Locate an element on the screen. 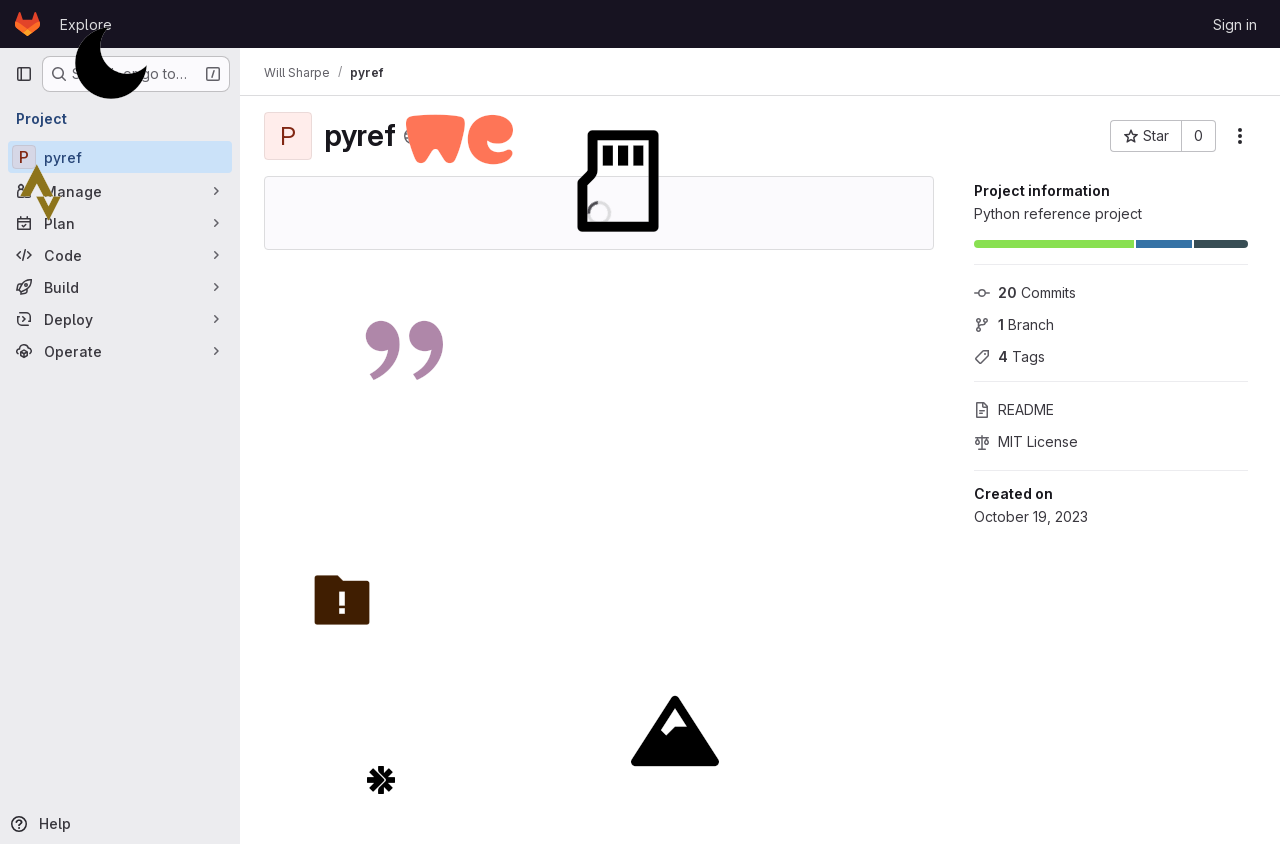  open wetransfer file sharing service is located at coordinates (459, 139).